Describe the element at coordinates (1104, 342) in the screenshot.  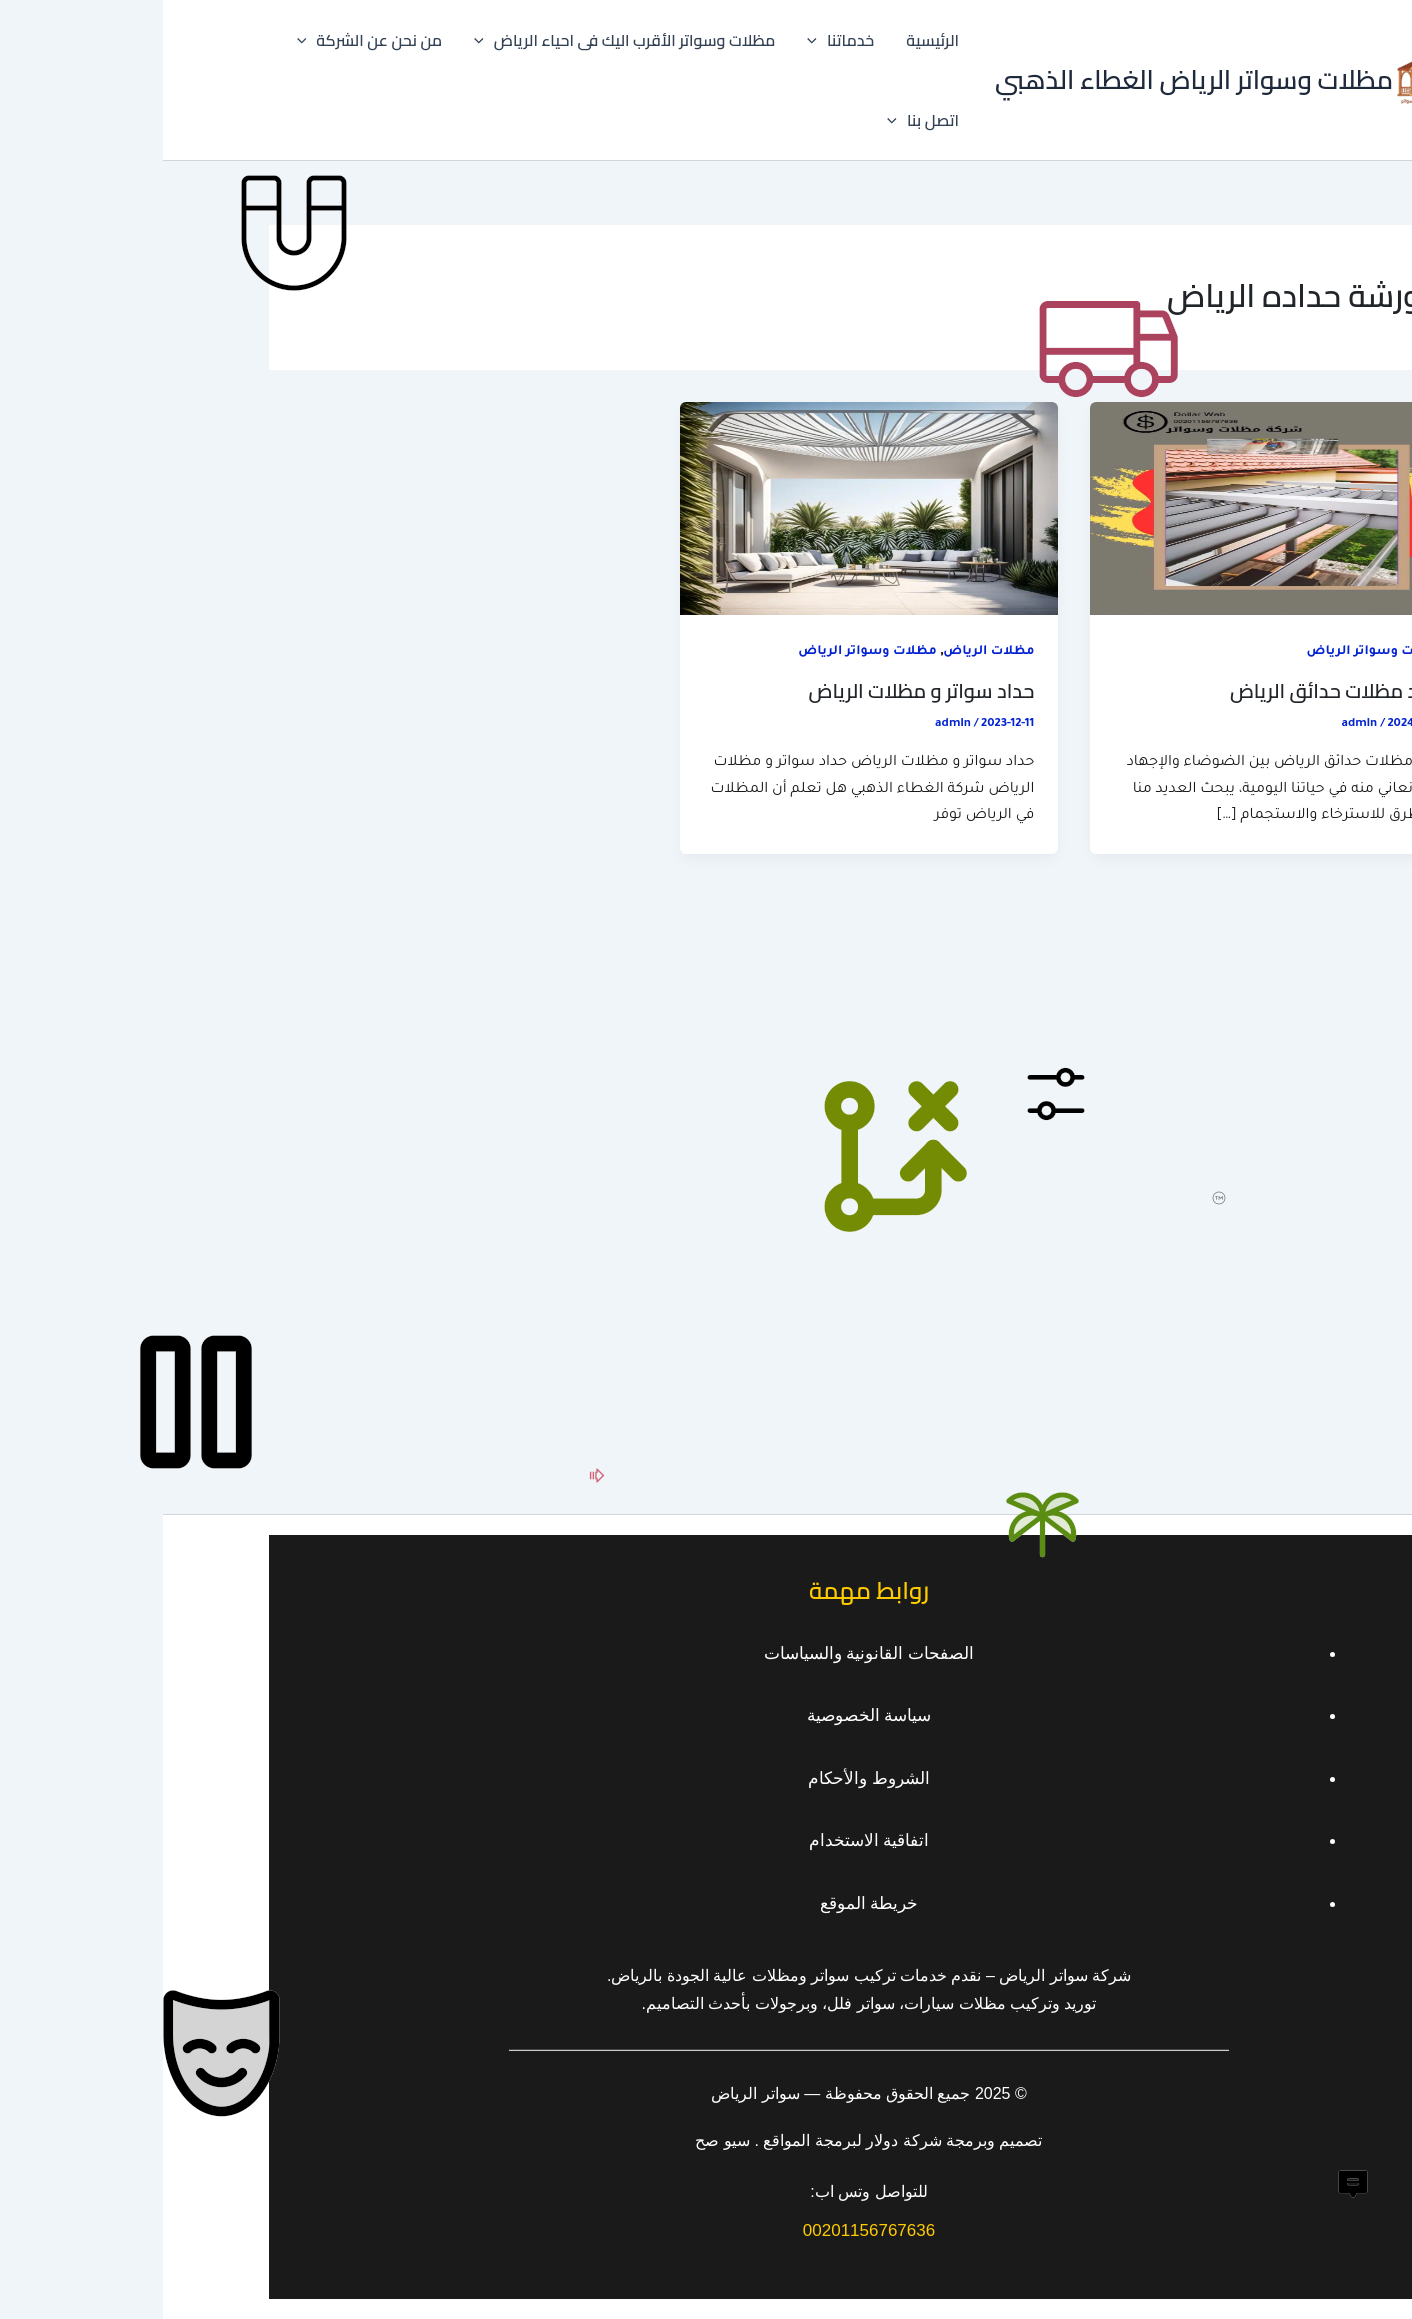
I see `track your delivery status` at that location.